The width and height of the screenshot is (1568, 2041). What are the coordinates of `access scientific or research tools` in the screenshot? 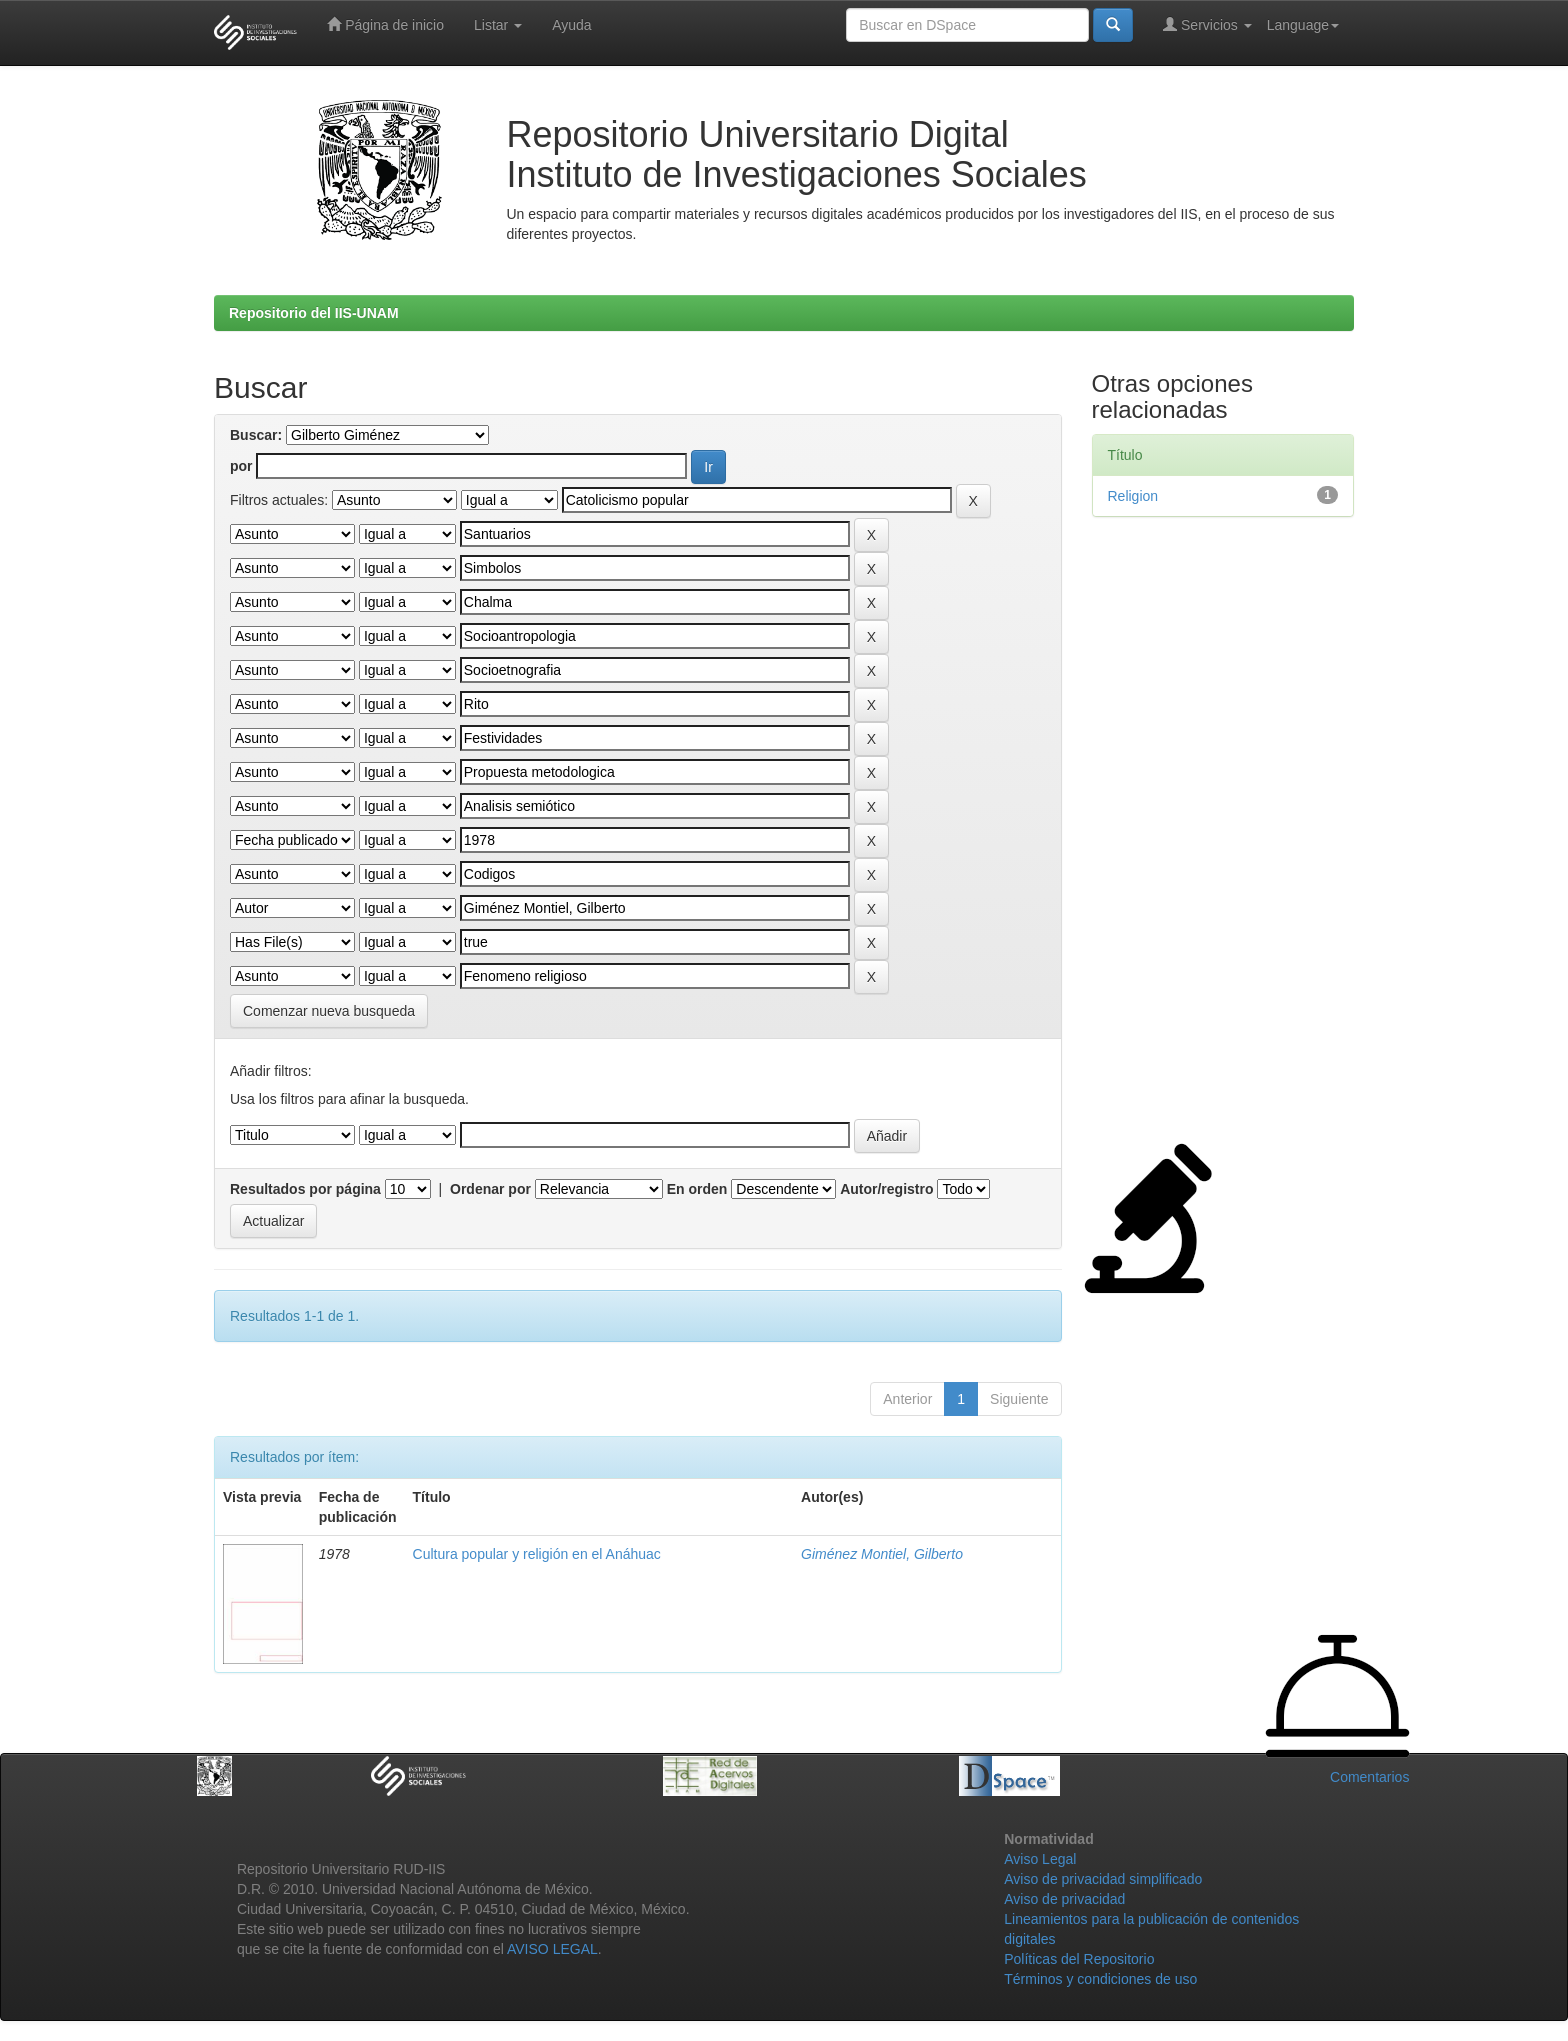 It's located at (1144, 1218).